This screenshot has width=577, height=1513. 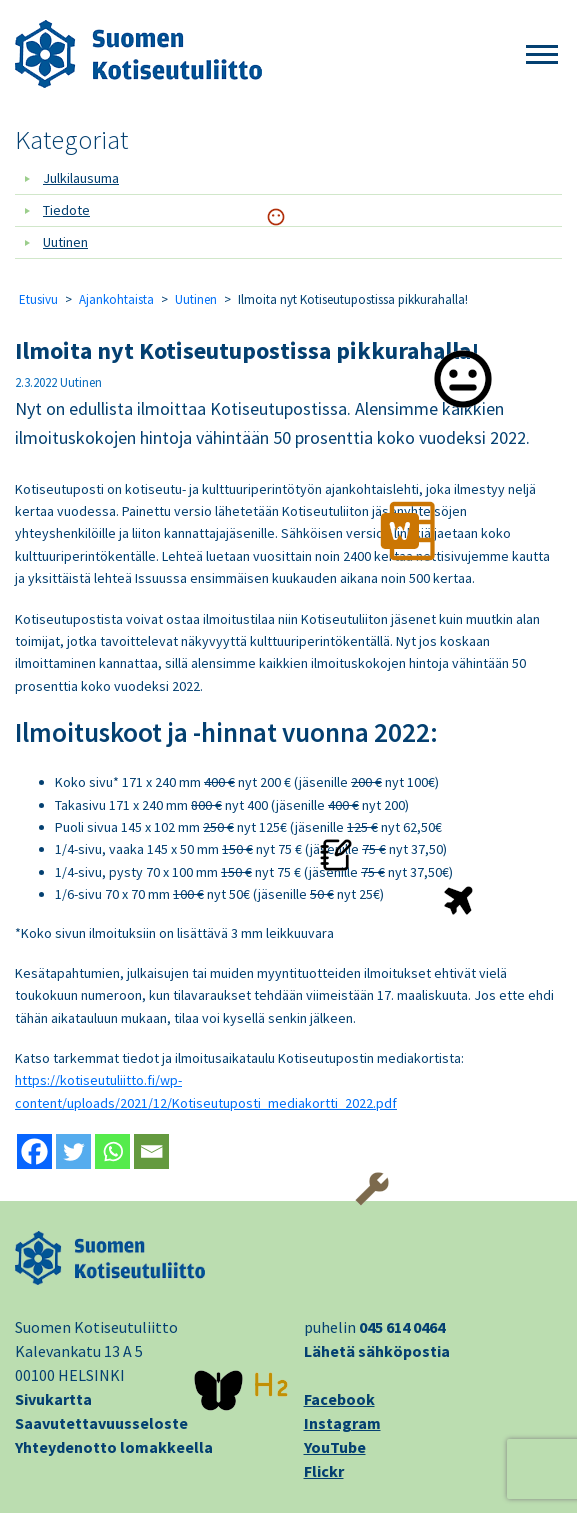 What do you see at coordinates (372, 1189) in the screenshot?
I see `access build or configuration settings` at bounding box center [372, 1189].